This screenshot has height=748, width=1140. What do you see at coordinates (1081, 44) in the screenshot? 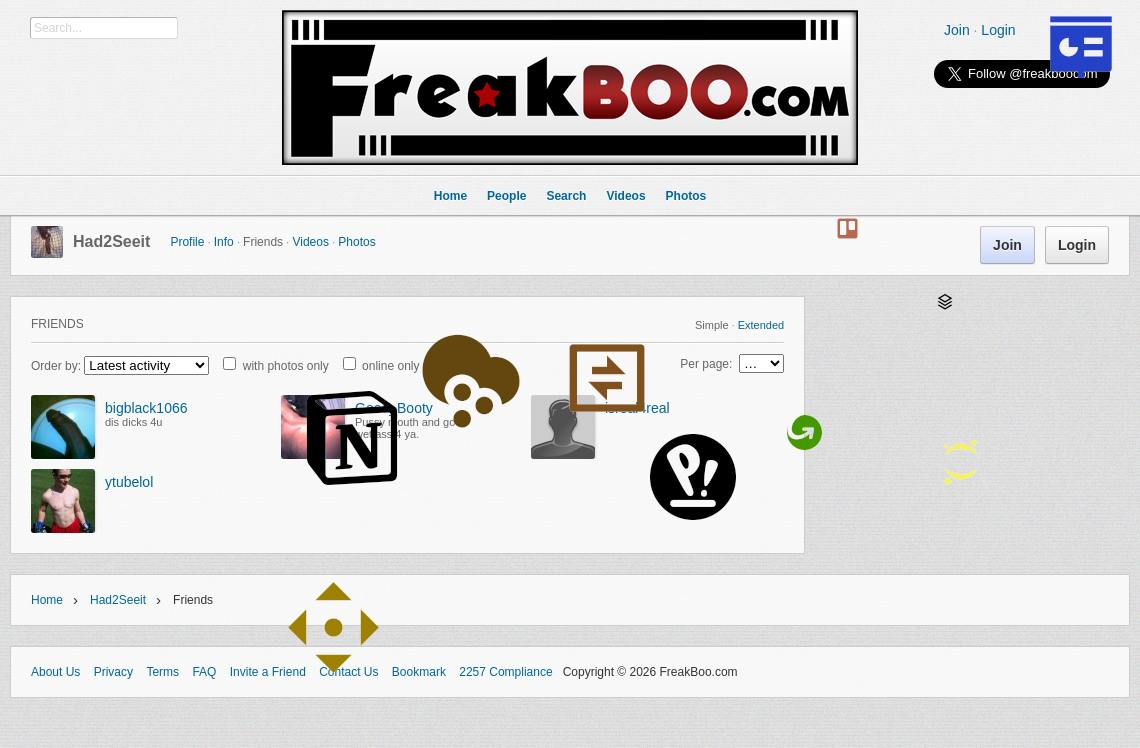
I see `start a presentation slideshow` at bounding box center [1081, 44].